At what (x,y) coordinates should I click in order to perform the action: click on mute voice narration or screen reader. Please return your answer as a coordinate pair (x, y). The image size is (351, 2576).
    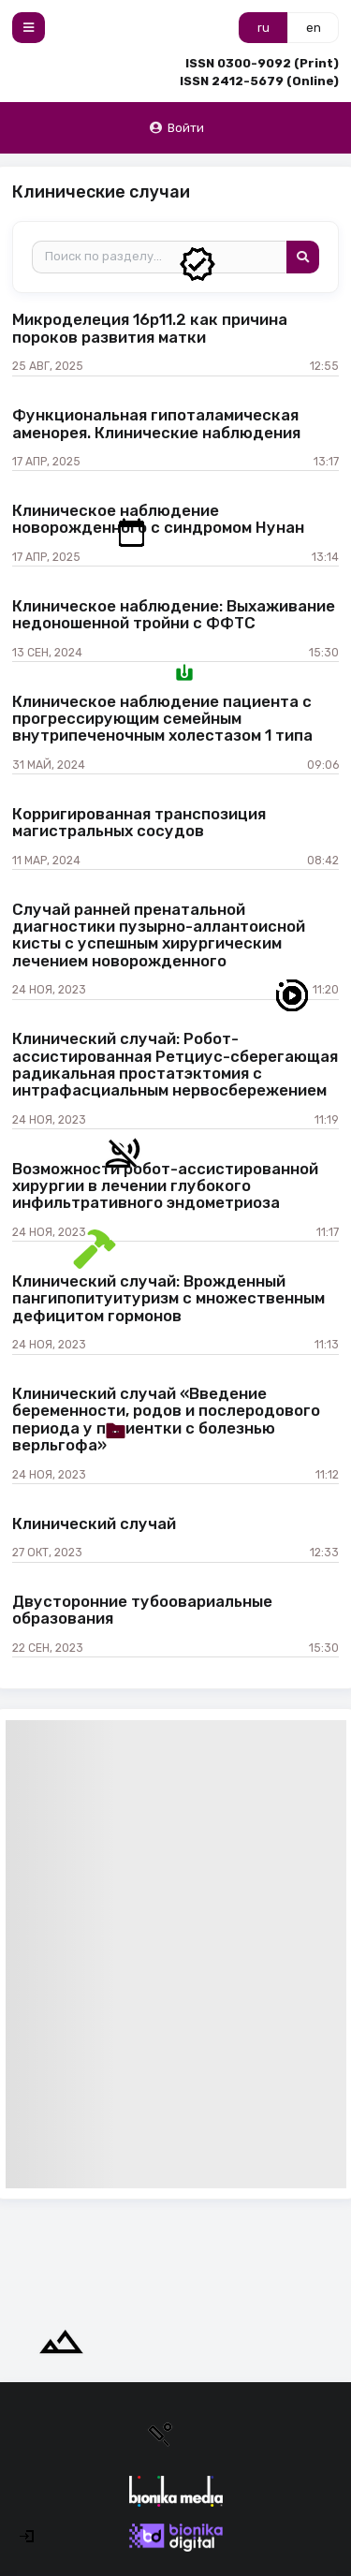
    Looking at the image, I should click on (123, 1154).